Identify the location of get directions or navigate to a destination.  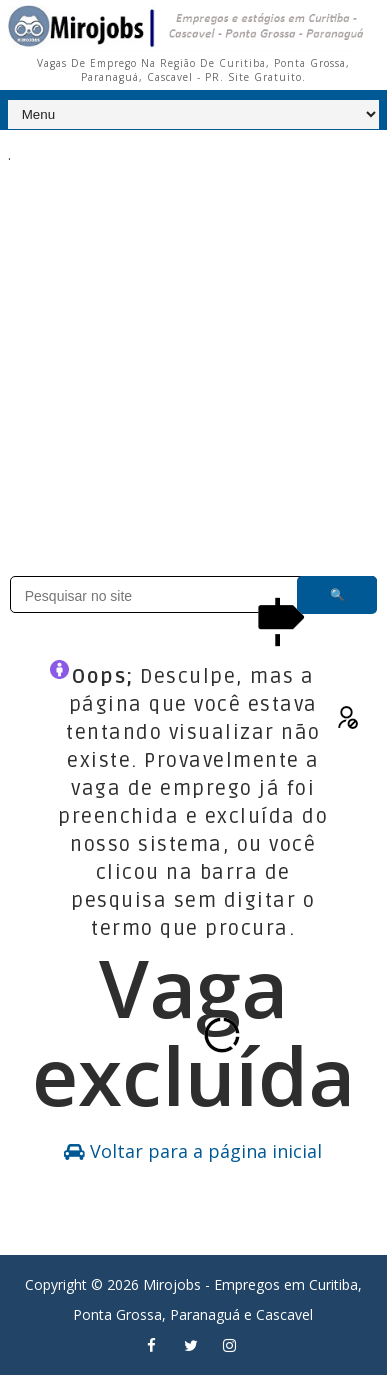
(280, 622).